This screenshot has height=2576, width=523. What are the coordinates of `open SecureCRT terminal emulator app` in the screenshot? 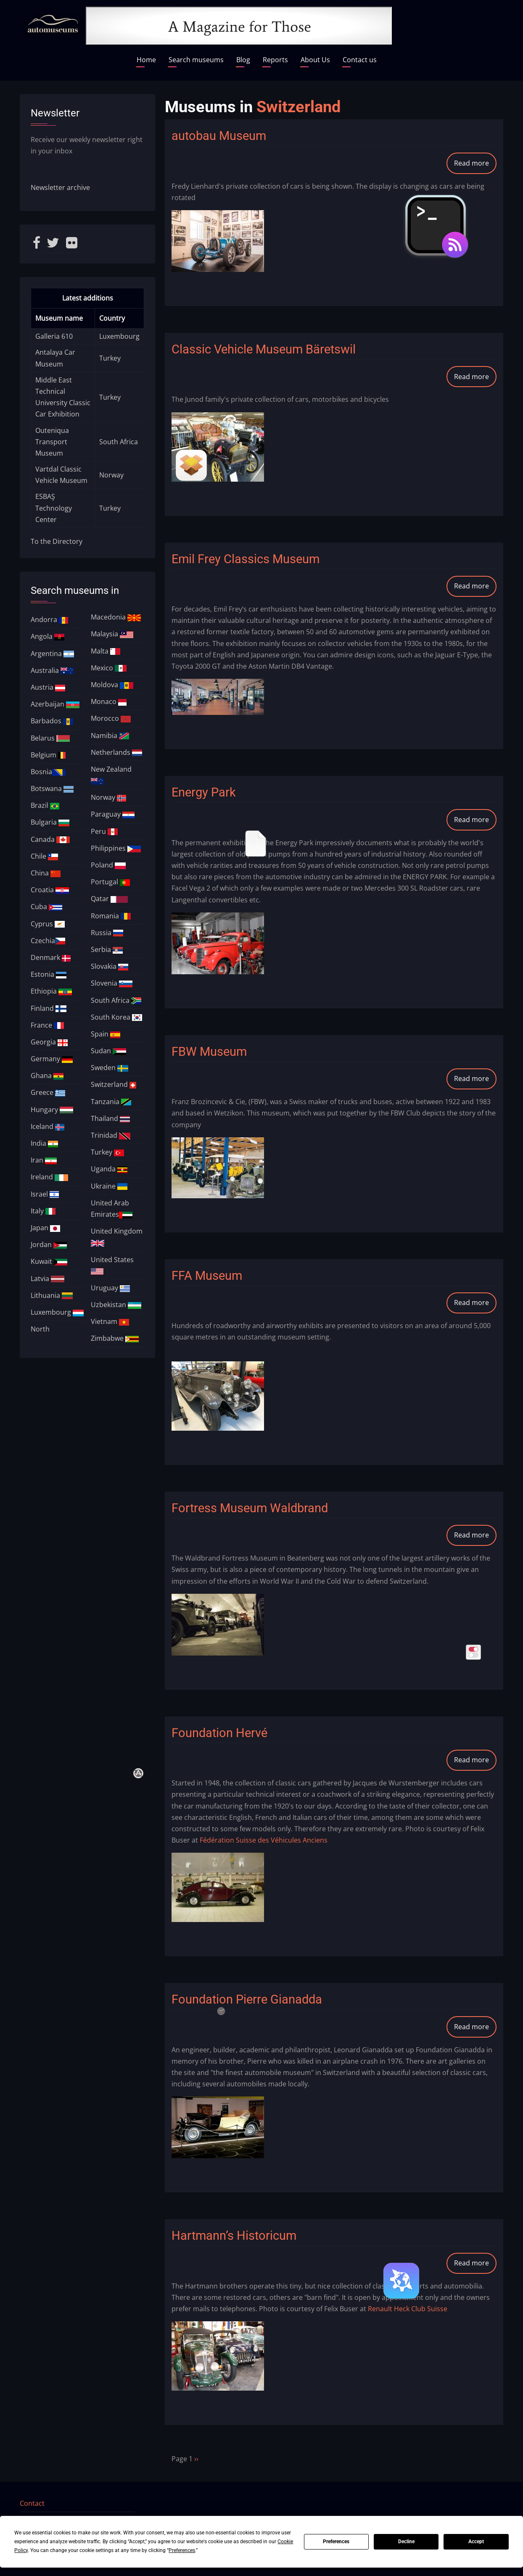 It's located at (436, 225).